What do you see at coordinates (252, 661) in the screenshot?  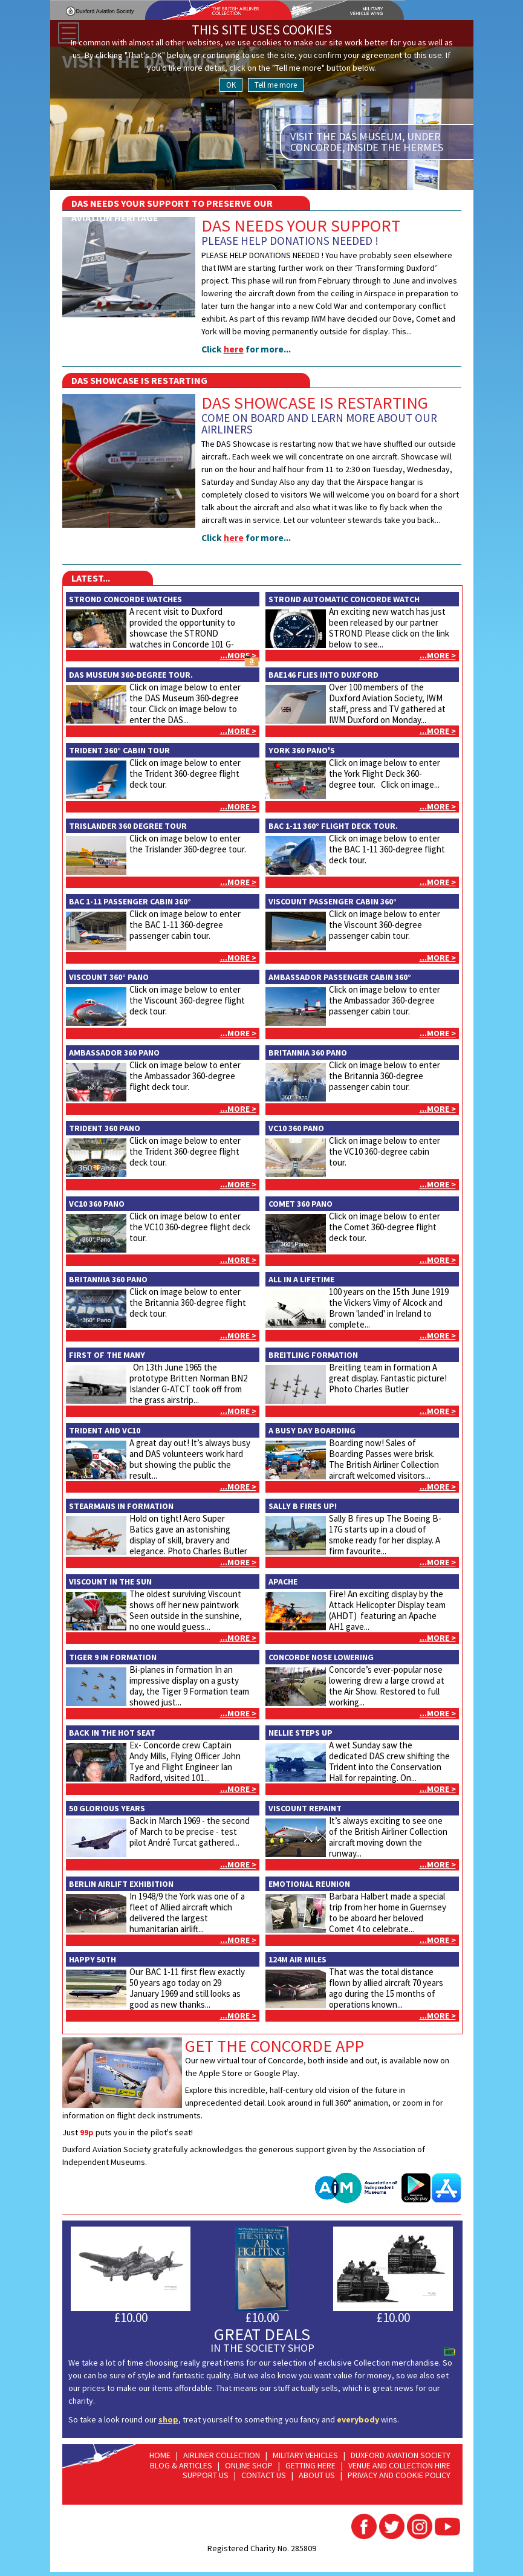 I see `folder containing amazon-related files or downloads` at bounding box center [252, 661].